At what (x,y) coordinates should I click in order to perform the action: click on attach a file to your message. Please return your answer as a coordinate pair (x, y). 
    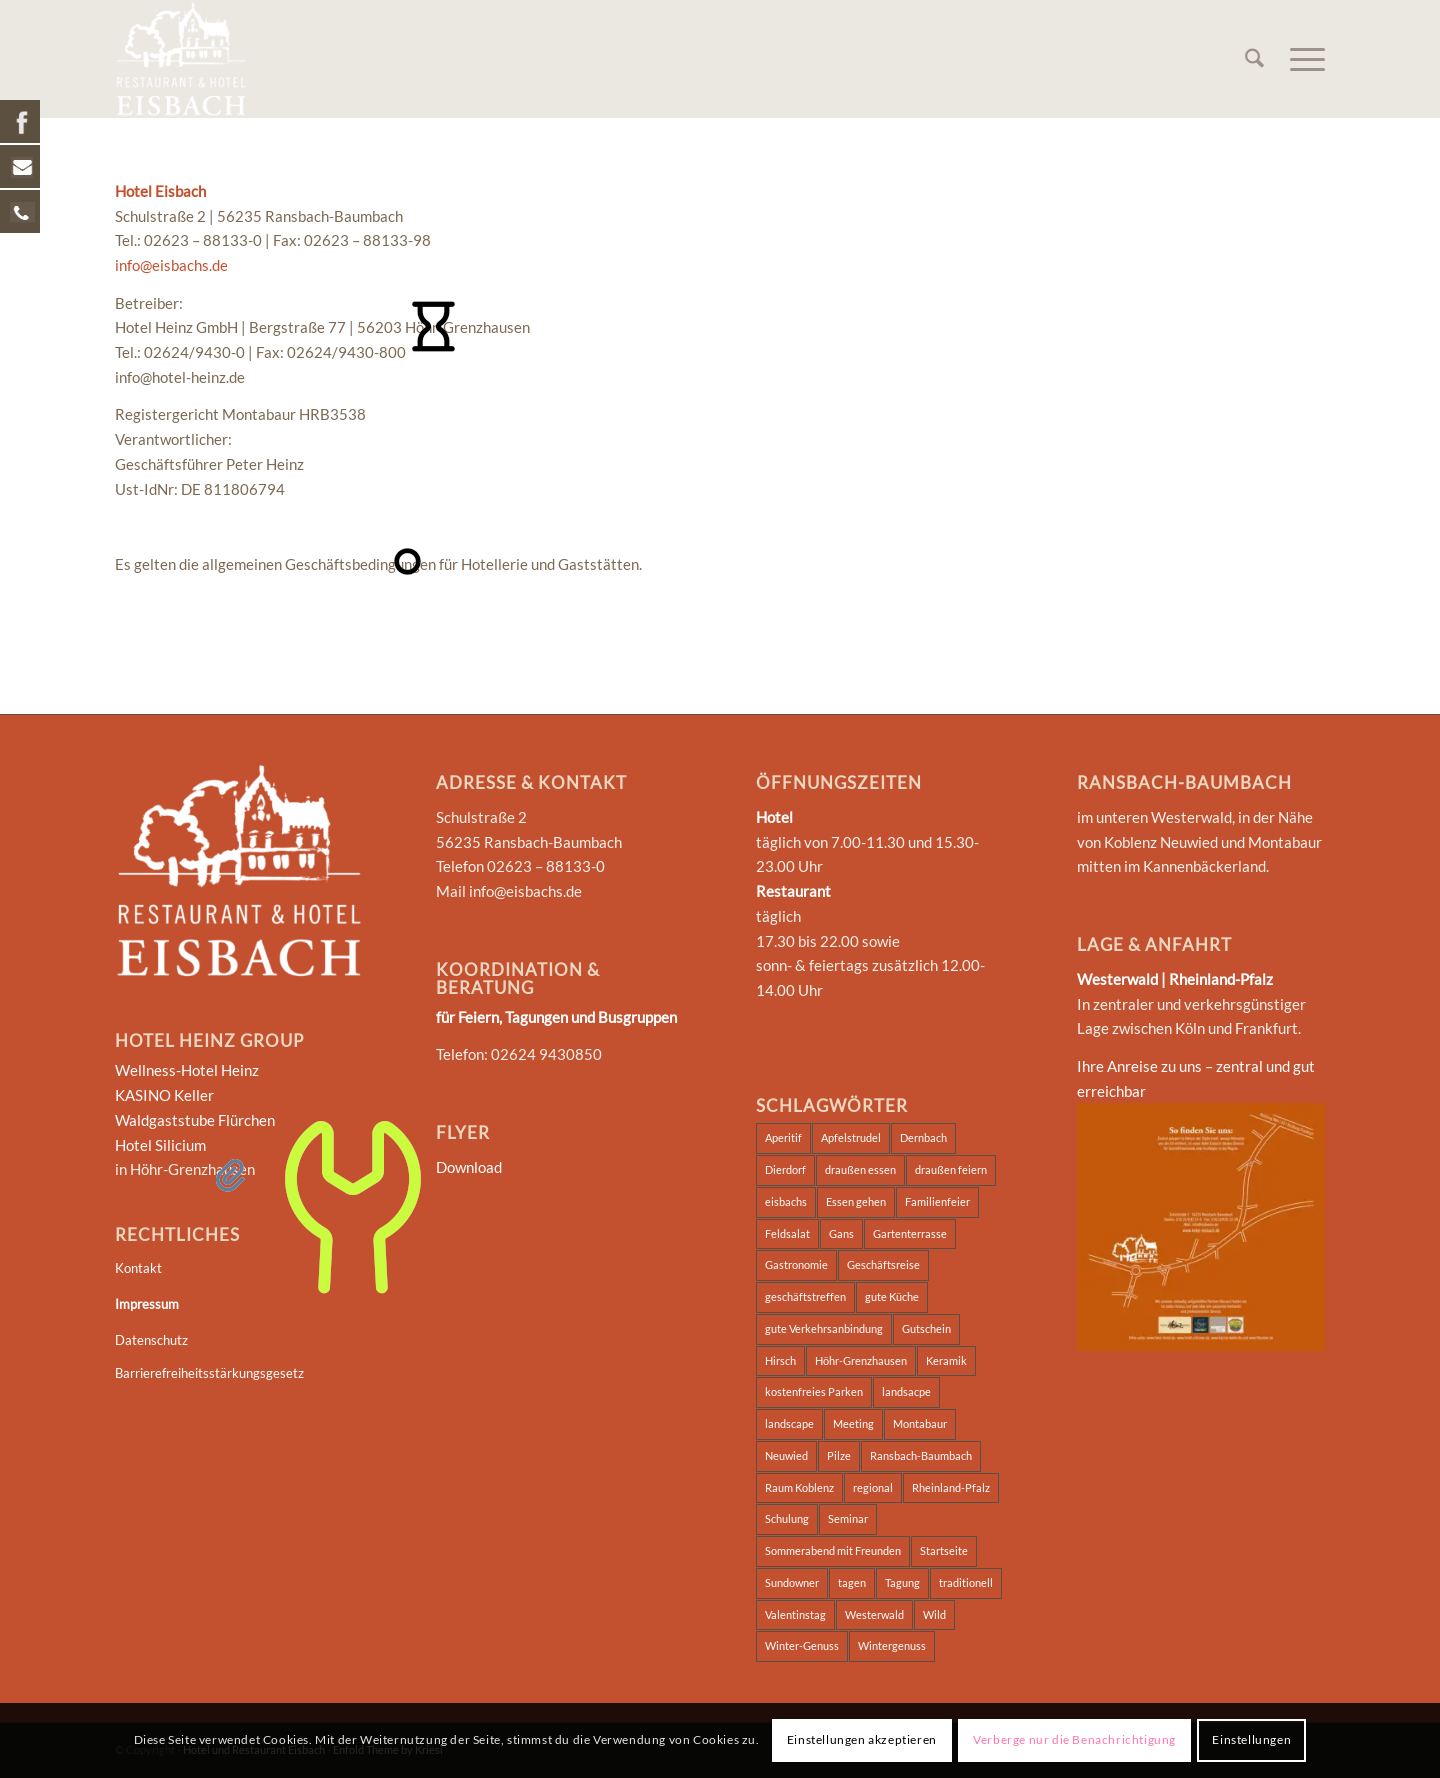
    Looking at the image, I should click on (231, 1176).